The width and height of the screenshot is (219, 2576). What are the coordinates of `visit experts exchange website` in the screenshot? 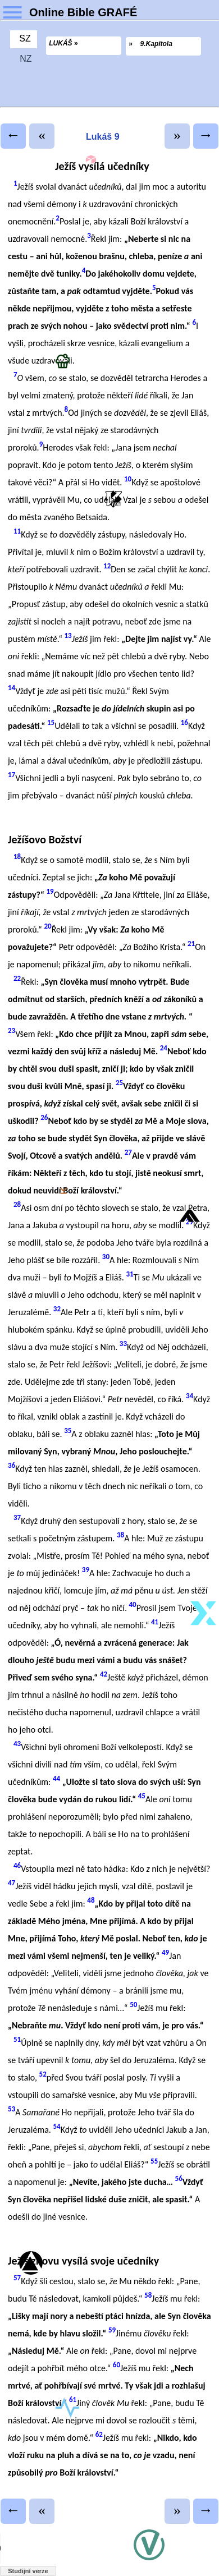 It's located at (203, 1613).